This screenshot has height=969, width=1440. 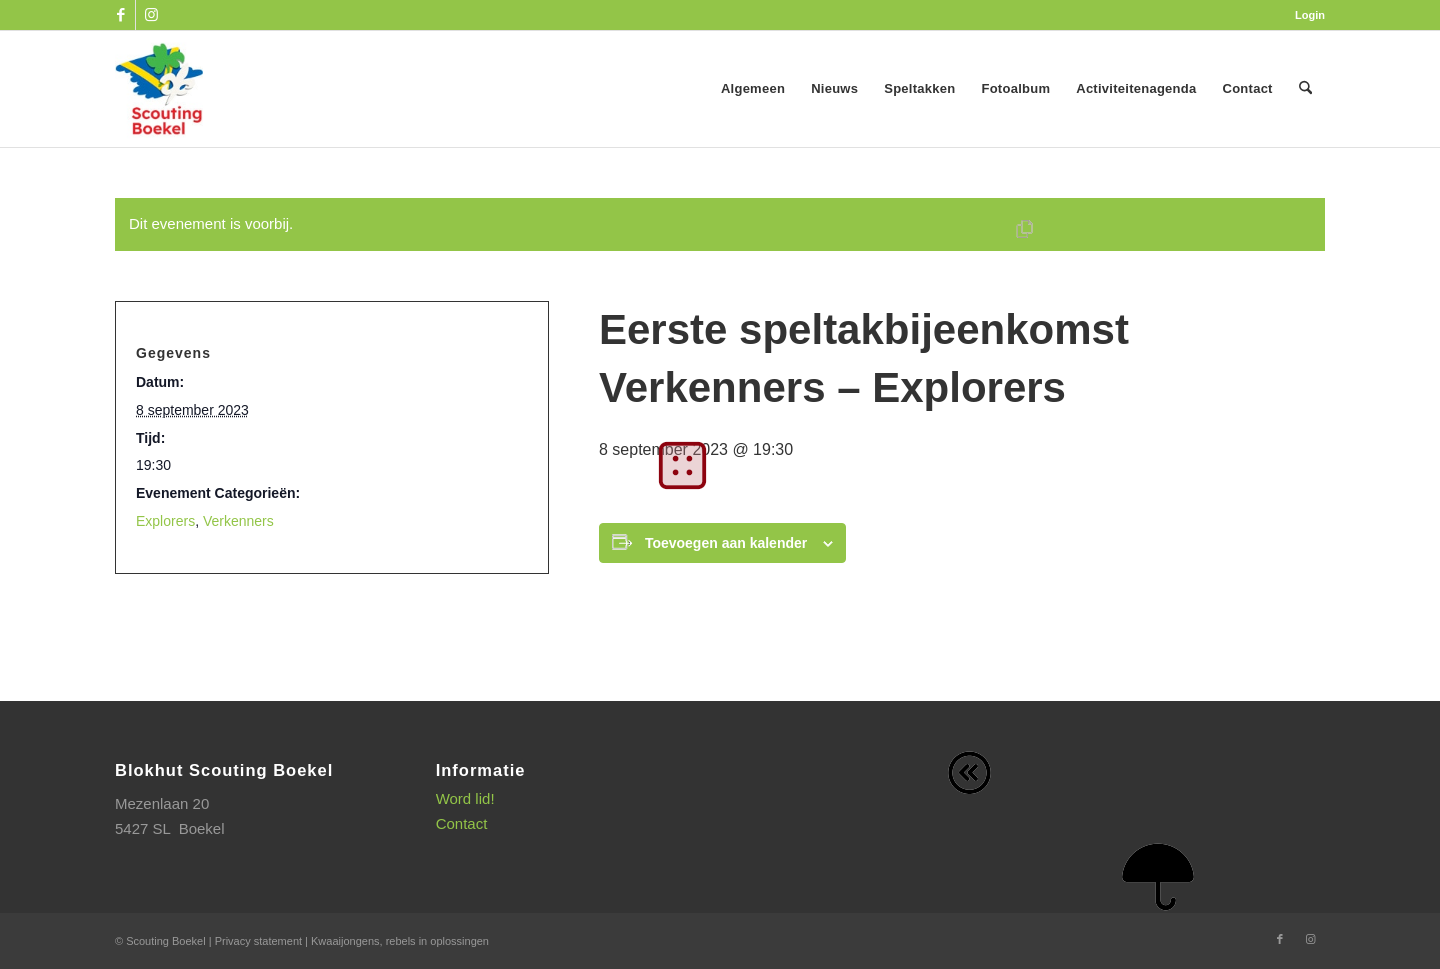 What do you see at coordinates (969, 772) in the screenshot?
I see `go back to the previous section` at bounding box center [969, 772].